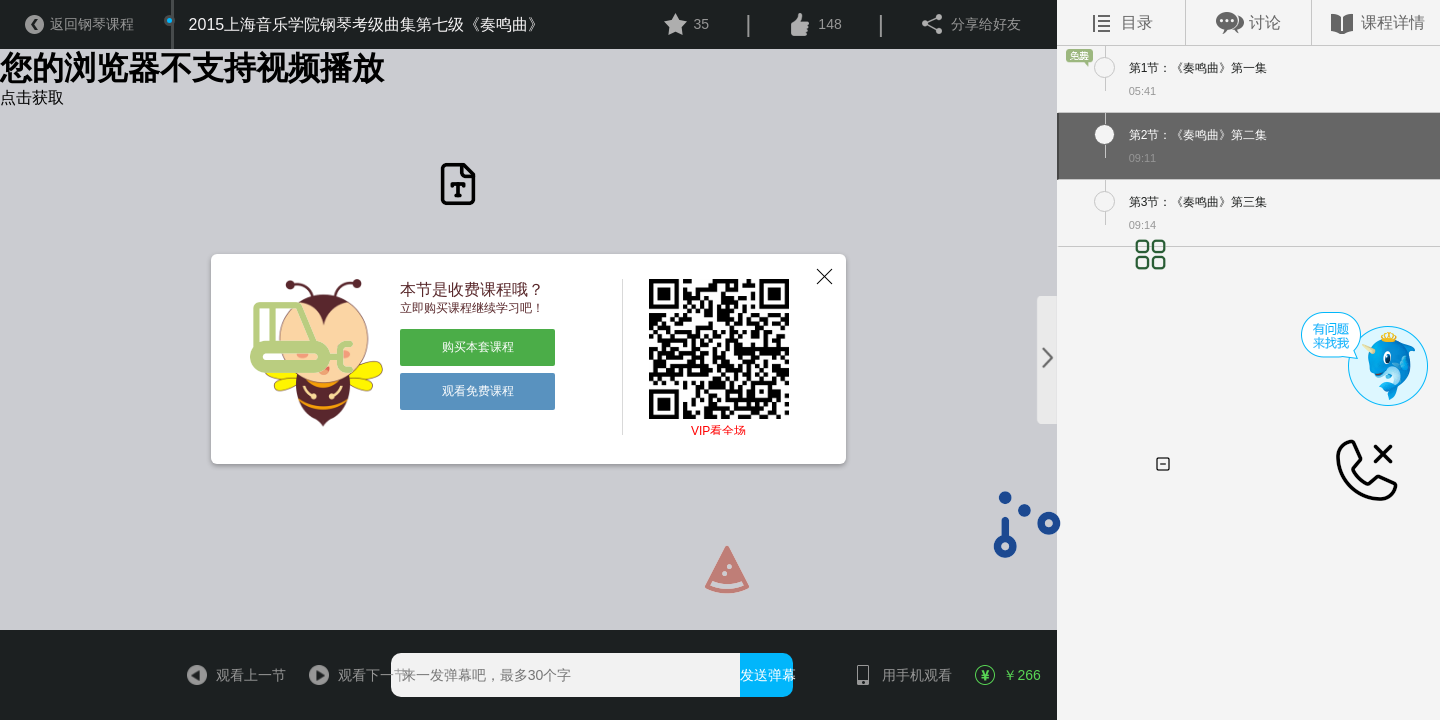 The height and width of the screenshot is (720, 1440). Describe the element at coordinates (1163, 464) in the screenshot. I see `remove an item from a list or selection` at that location.